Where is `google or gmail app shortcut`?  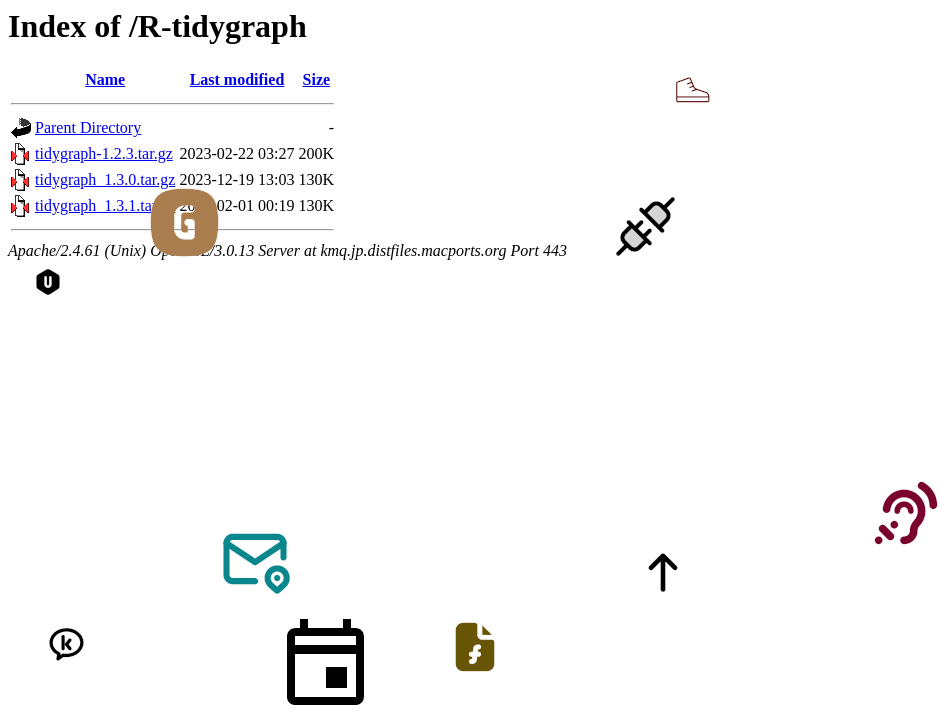 google or gmail app shortcut is located at coordinates (184, 222).